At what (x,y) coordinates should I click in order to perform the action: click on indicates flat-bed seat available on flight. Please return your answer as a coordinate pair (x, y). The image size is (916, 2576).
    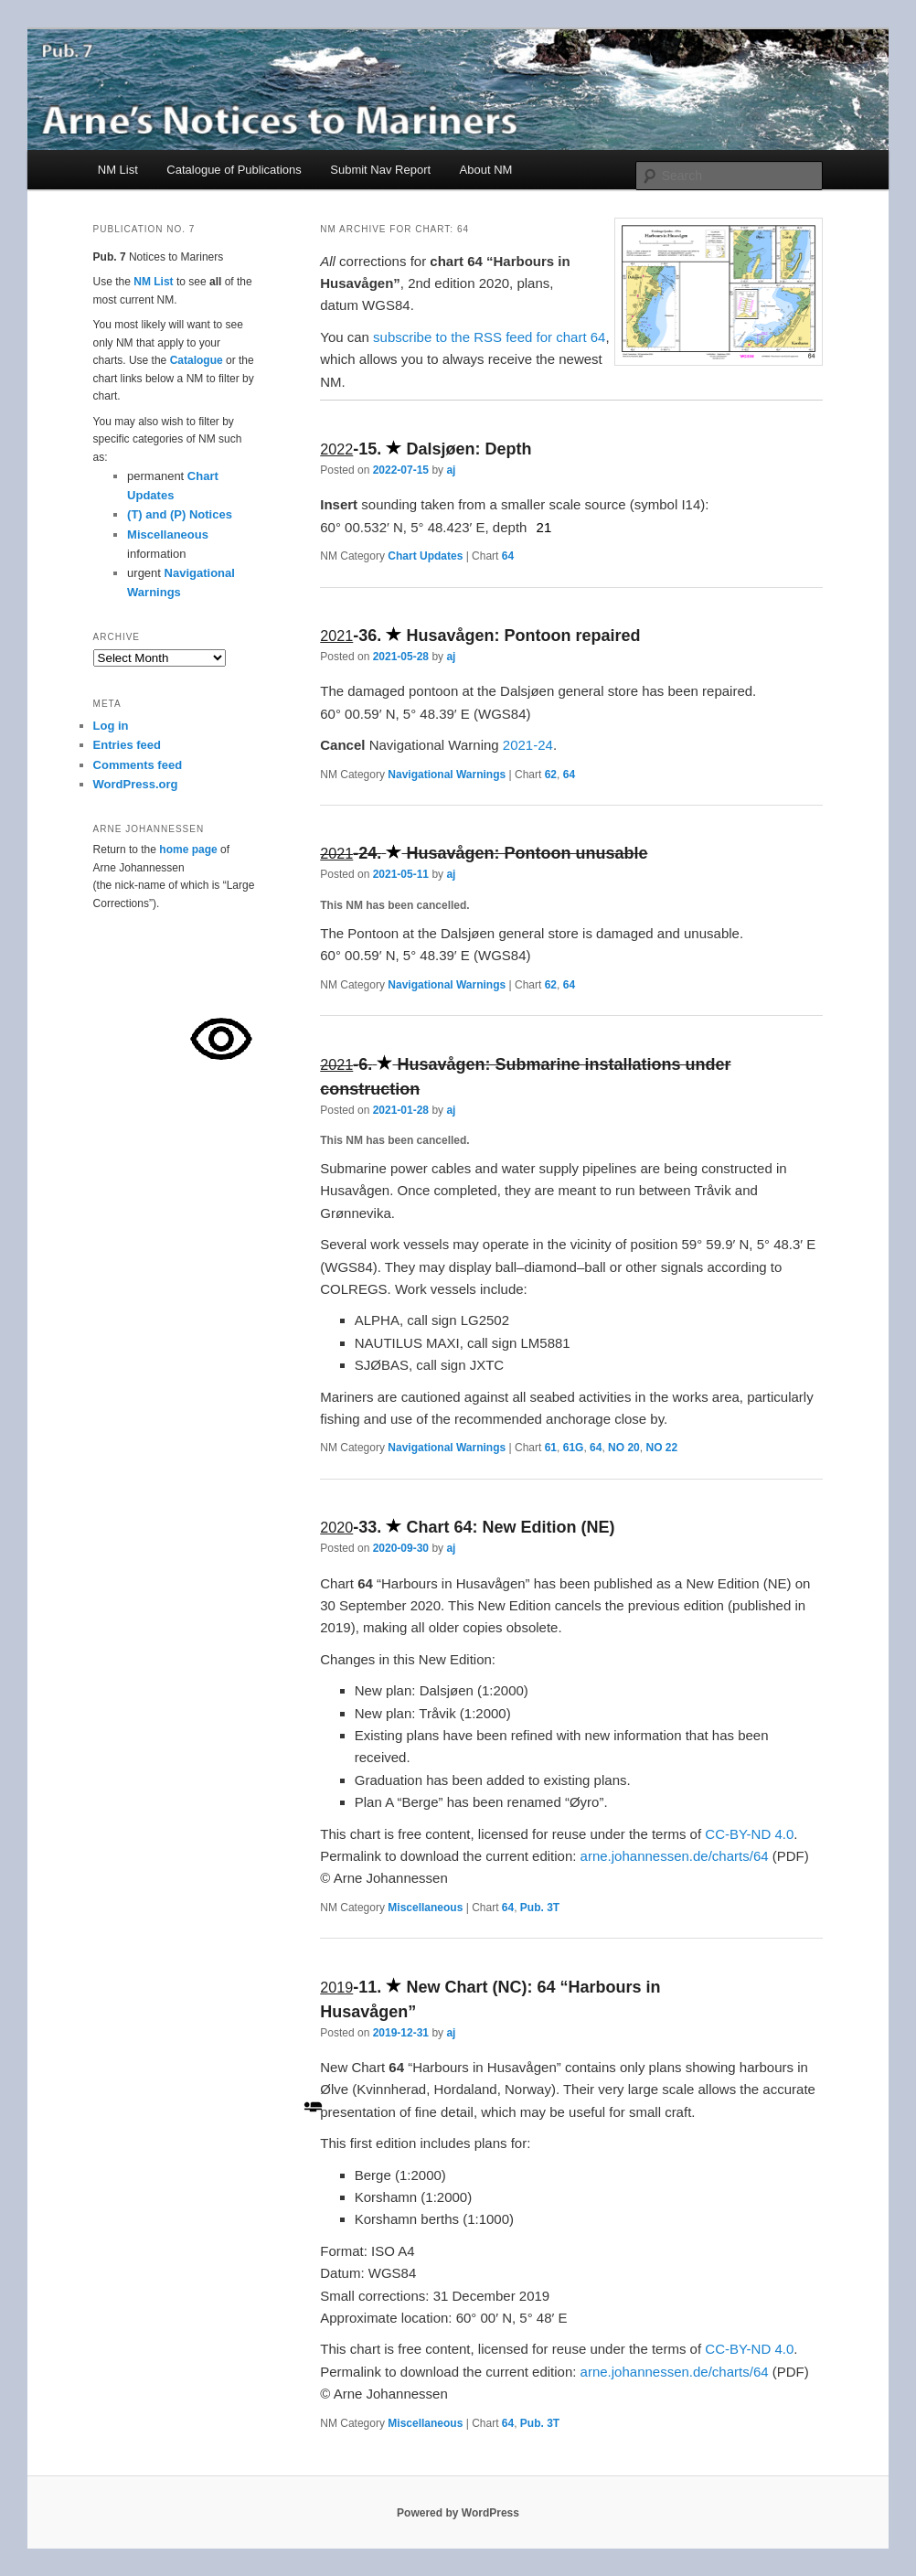
    Looking at the image, I should click on (313, 2106).